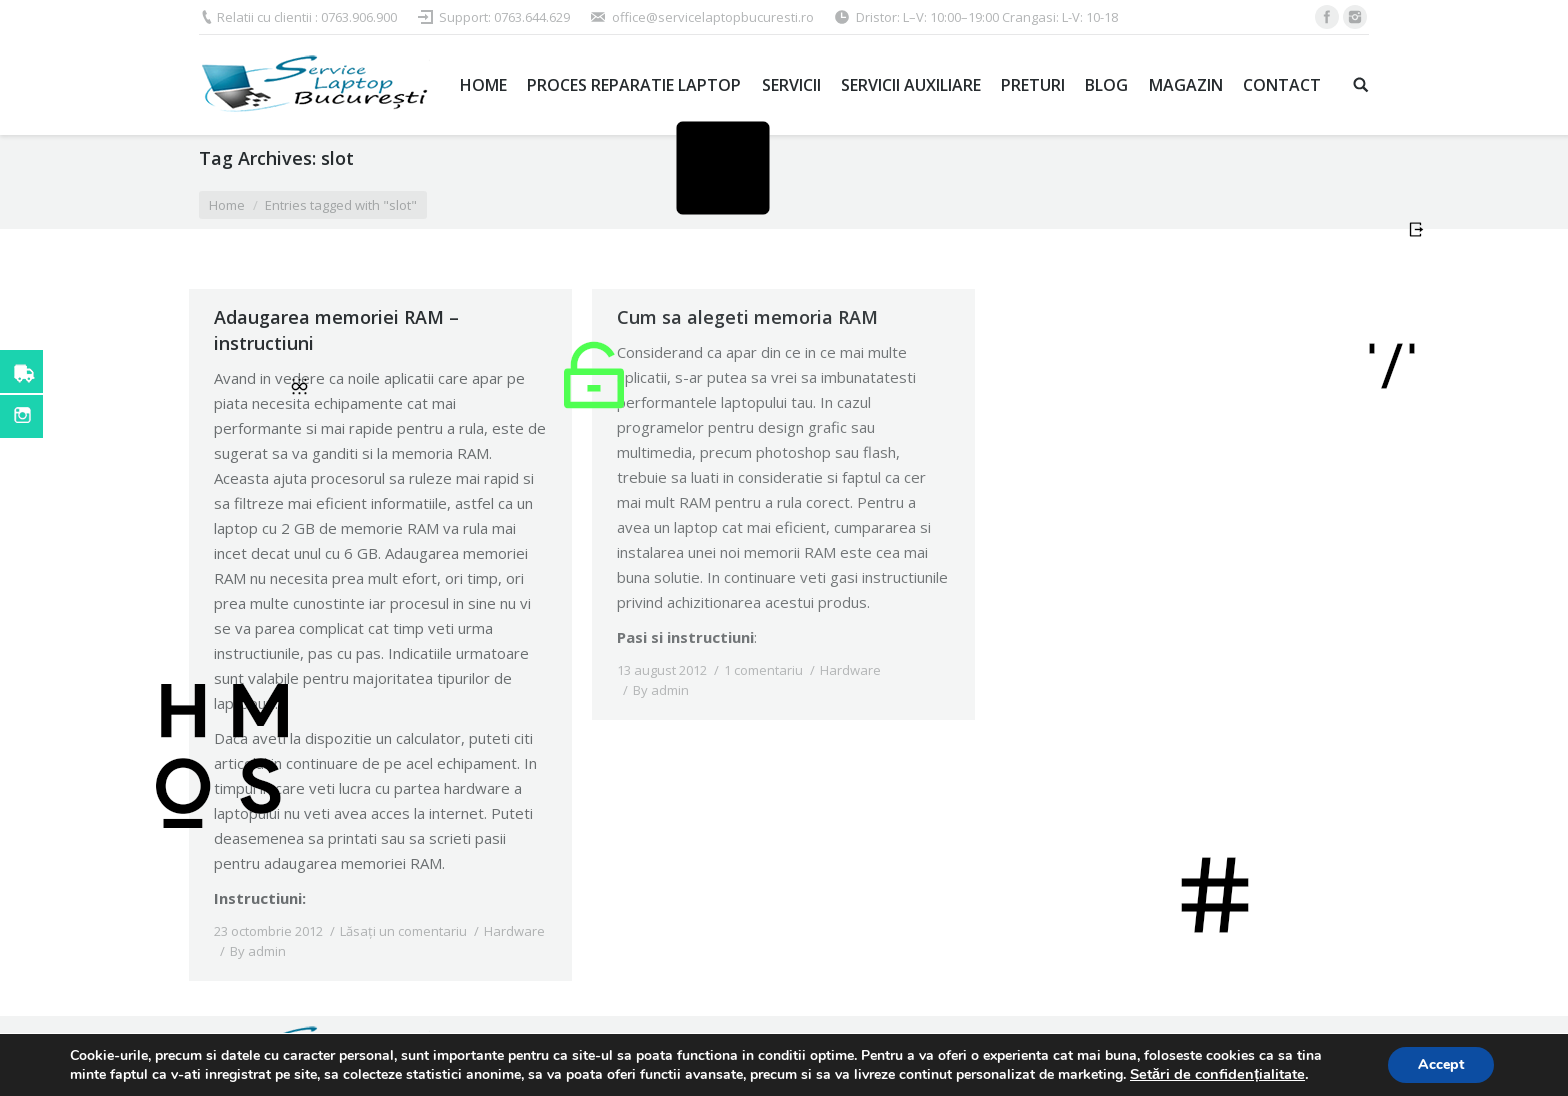 The image size is (1568, 1096). I want to click on indicates hazy weather conditions, so click(299, 386).